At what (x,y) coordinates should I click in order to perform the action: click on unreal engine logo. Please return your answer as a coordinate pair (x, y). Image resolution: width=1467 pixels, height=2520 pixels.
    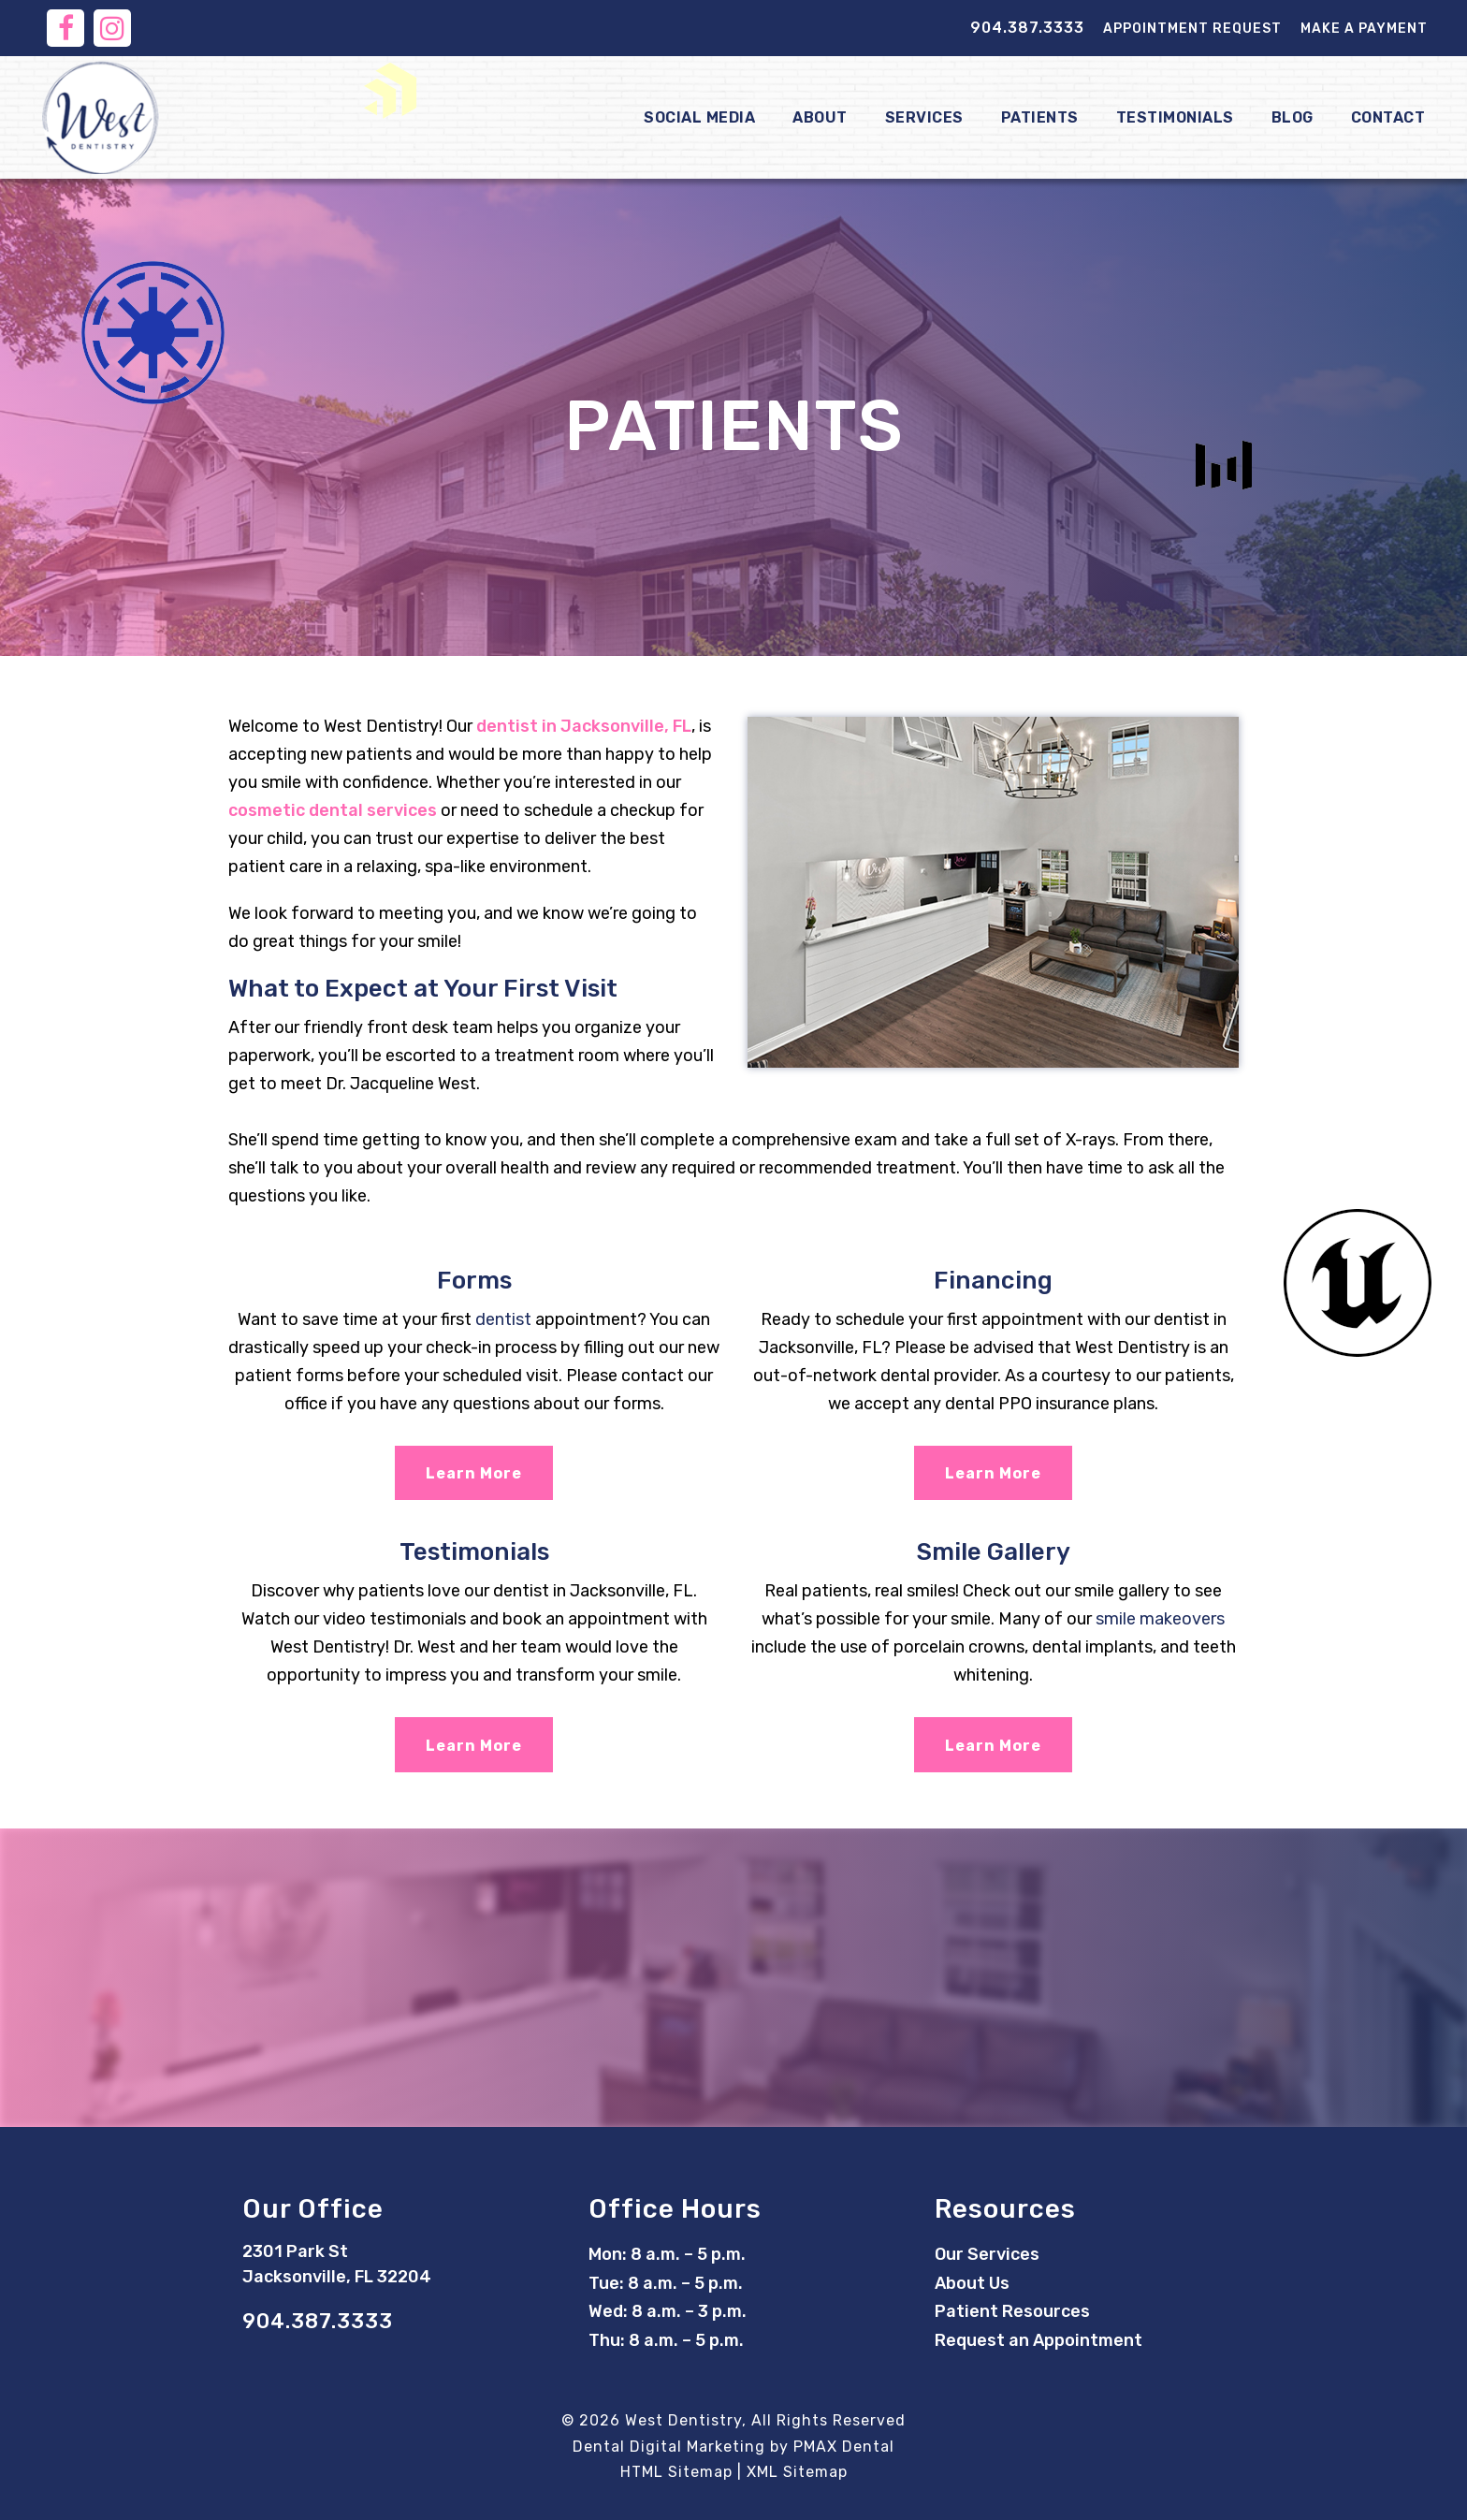
    Looking at the image, I should click on (1358, 1283).